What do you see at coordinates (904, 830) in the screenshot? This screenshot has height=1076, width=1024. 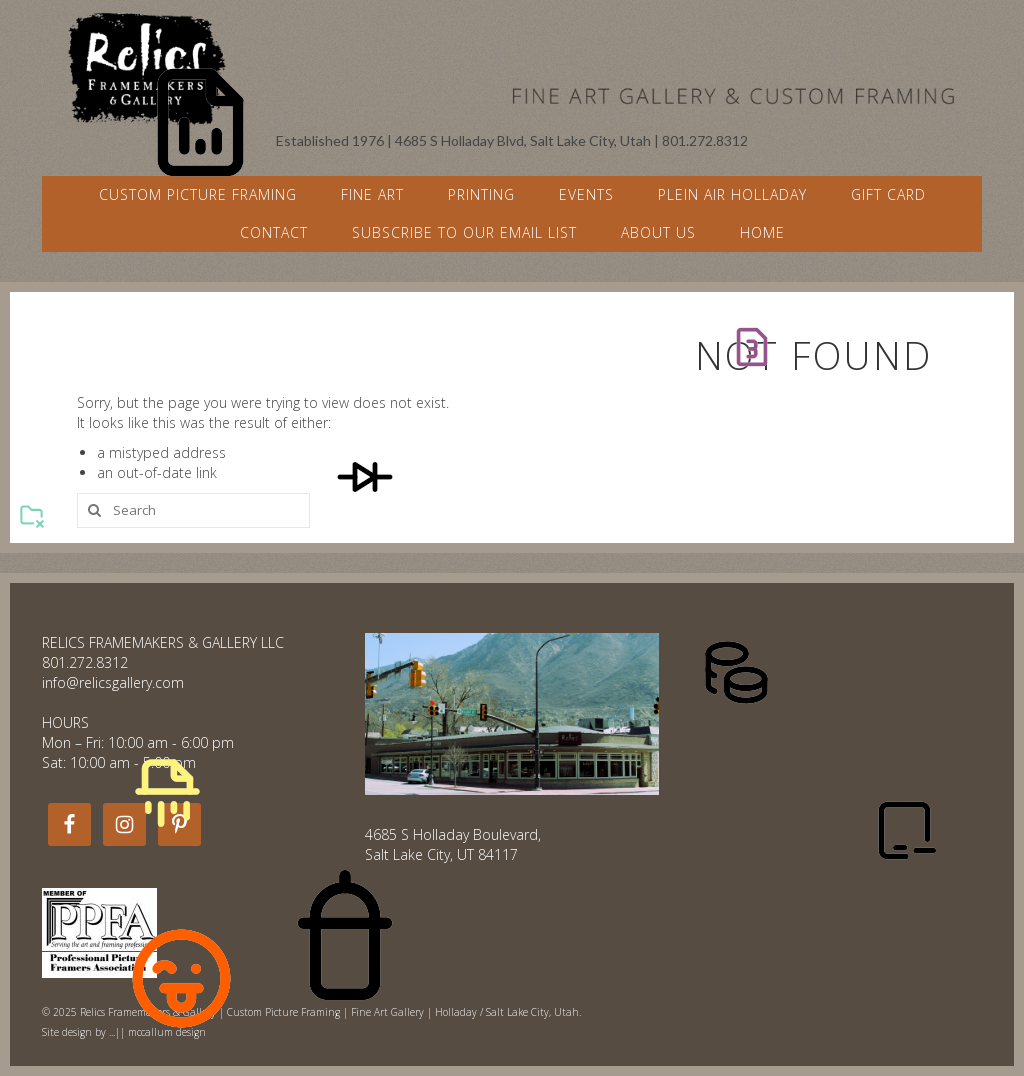 I see `remove an iPad from connected devices` at bounding box center [904, 830].